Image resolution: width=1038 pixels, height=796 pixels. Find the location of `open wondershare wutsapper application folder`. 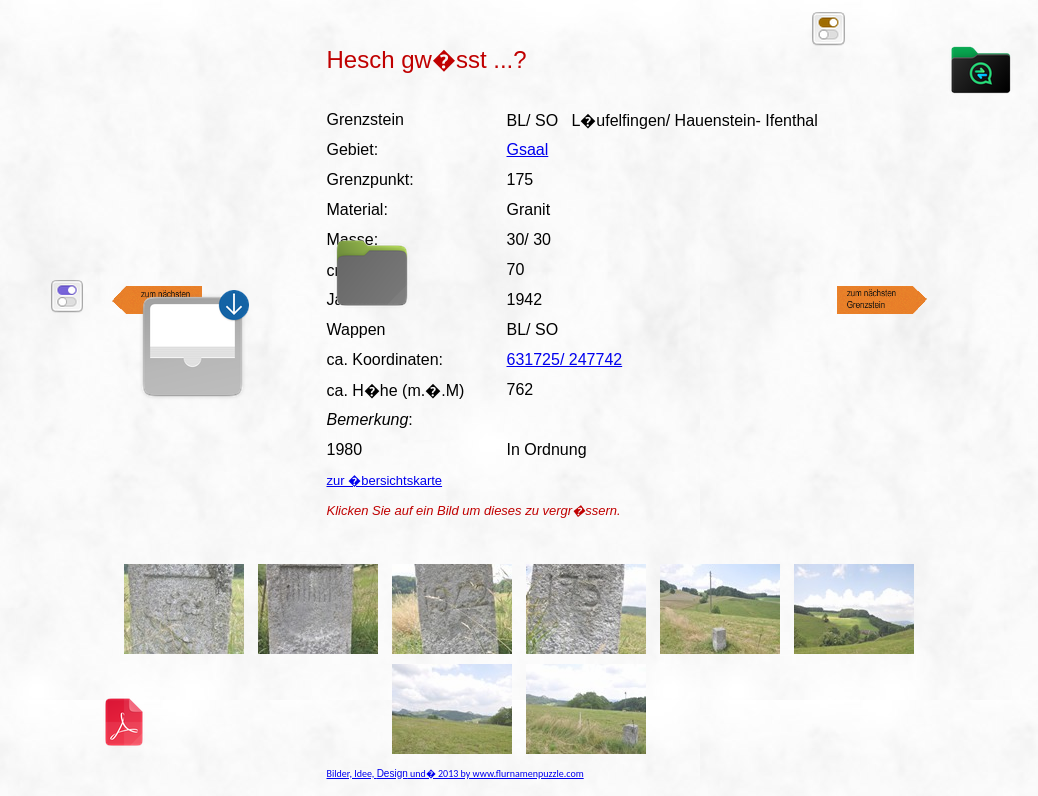

open wondershare wutsapper application folder is located at coordinates (980, 71).